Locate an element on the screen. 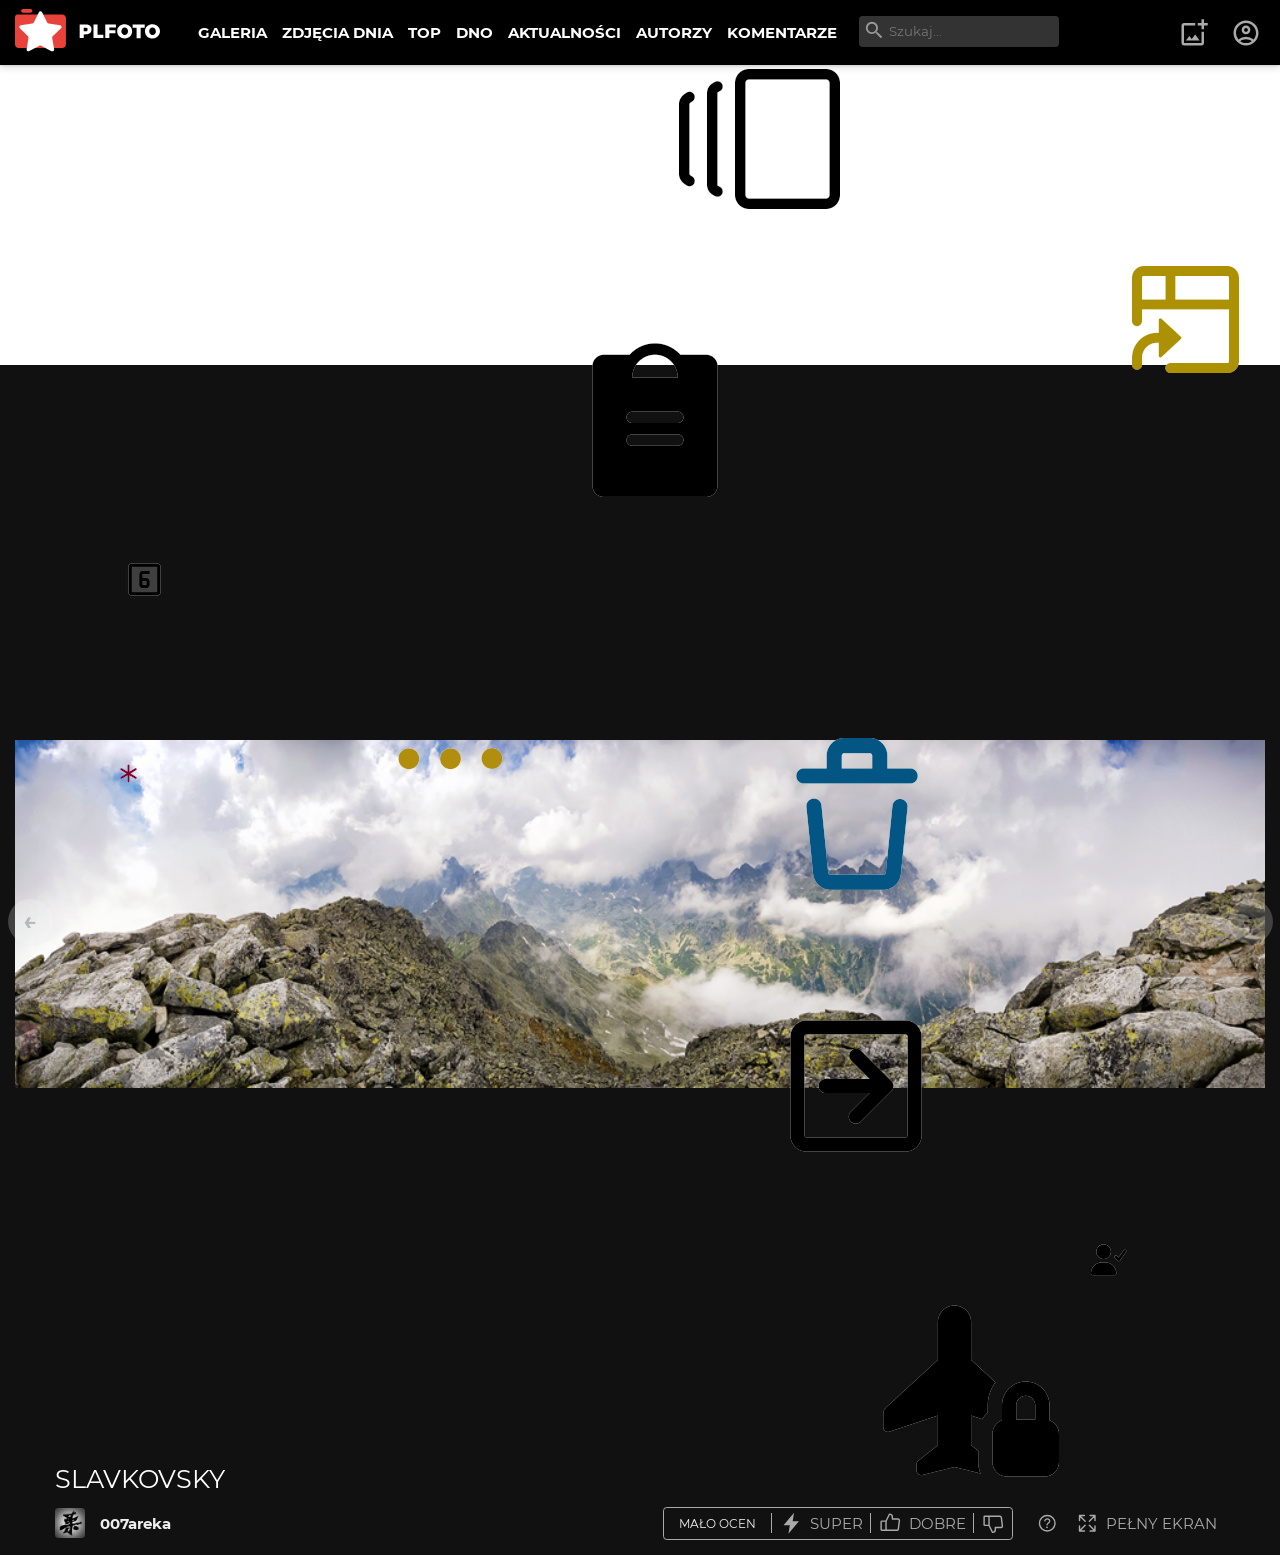 The height and width of the screenshot is (1568, 1280). delete this item is located at coordinates (857, 819).